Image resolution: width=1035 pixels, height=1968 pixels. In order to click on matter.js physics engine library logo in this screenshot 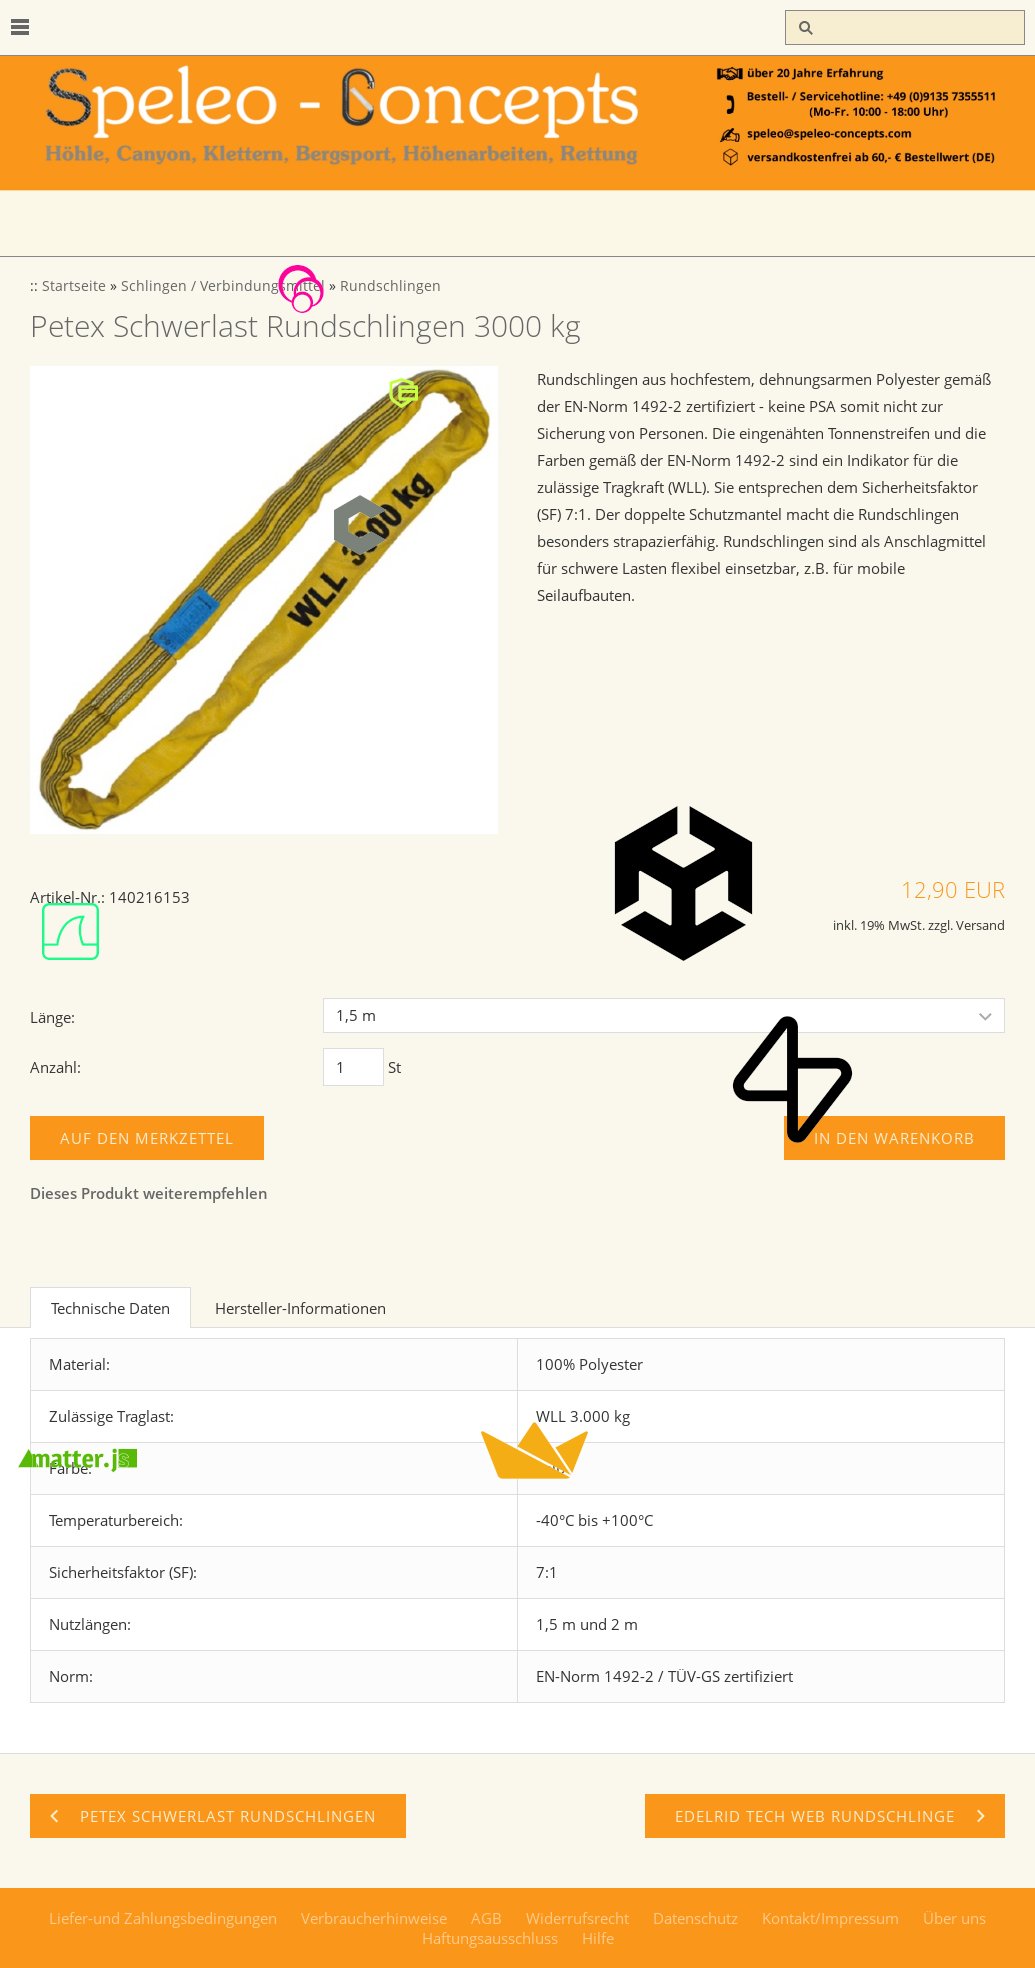, I will do `click(77, 1460)`.